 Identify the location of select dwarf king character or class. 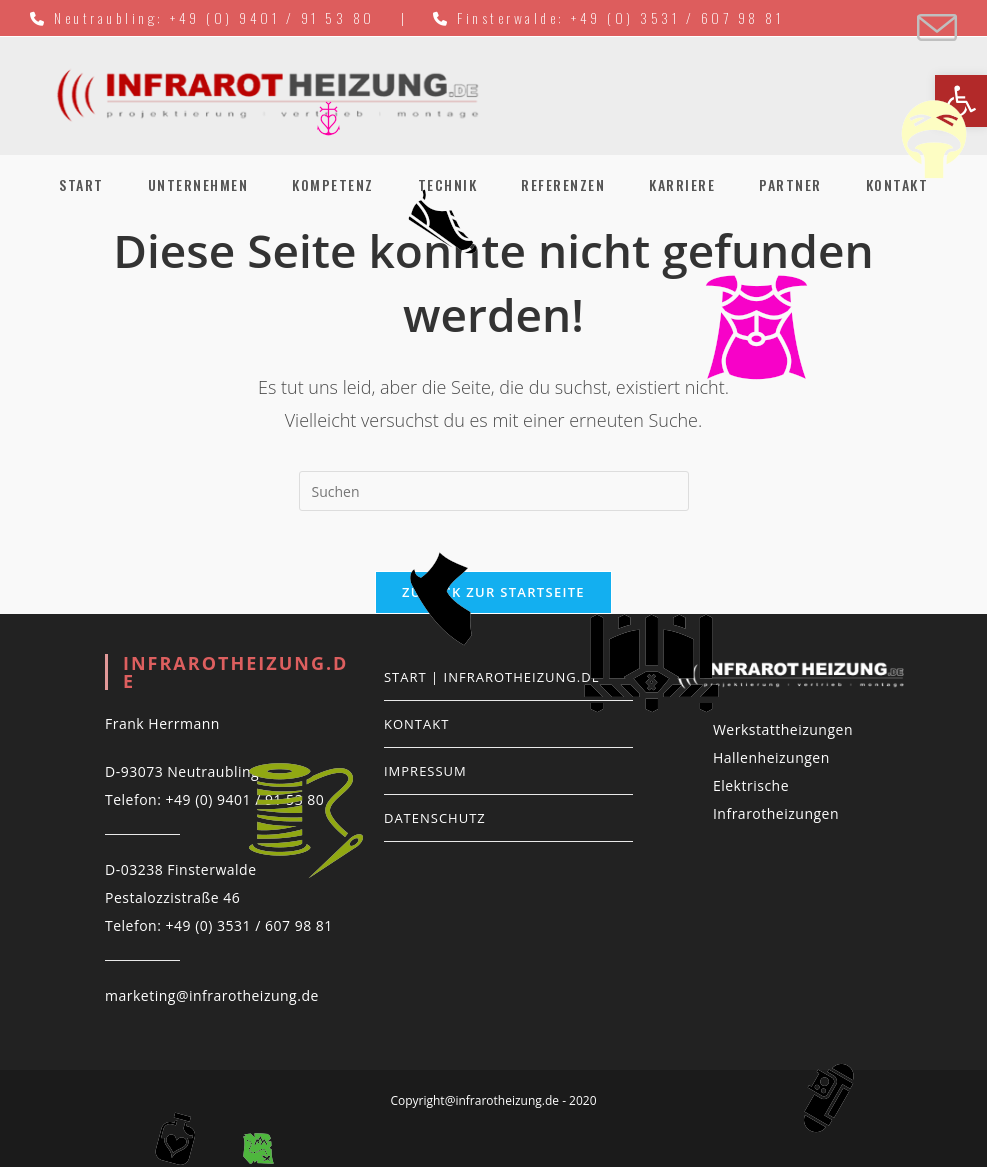
(651, 660).